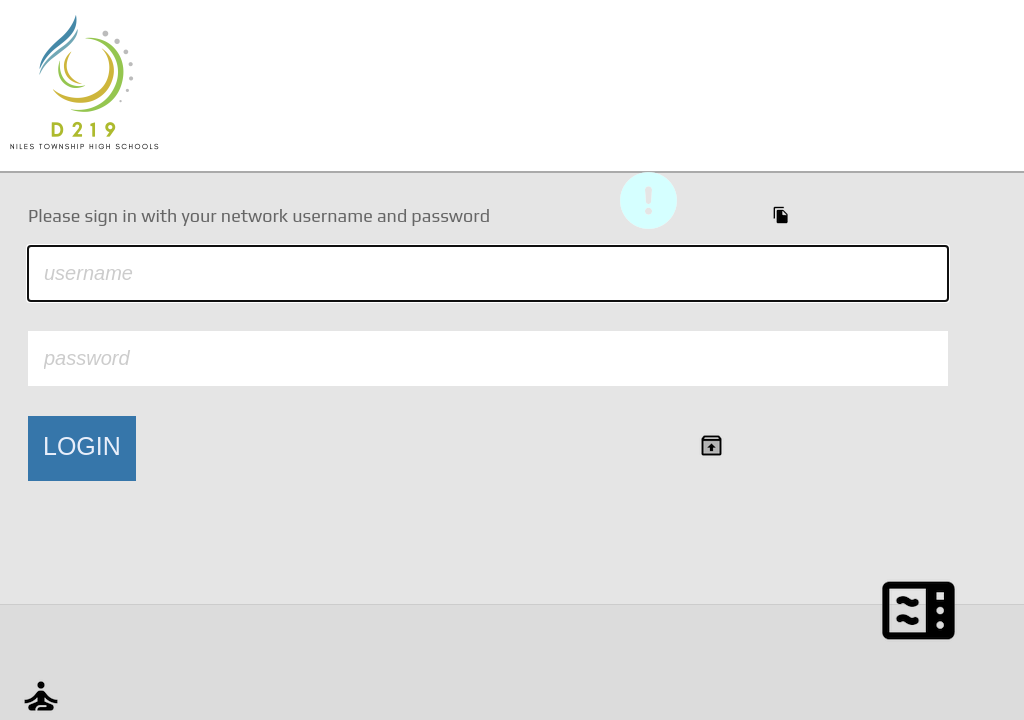 The height and width of the screenshot is (720, 1024). Describe the element at coordinates (711, 445) in the screenshot. I see `restore item from archive` at that location.